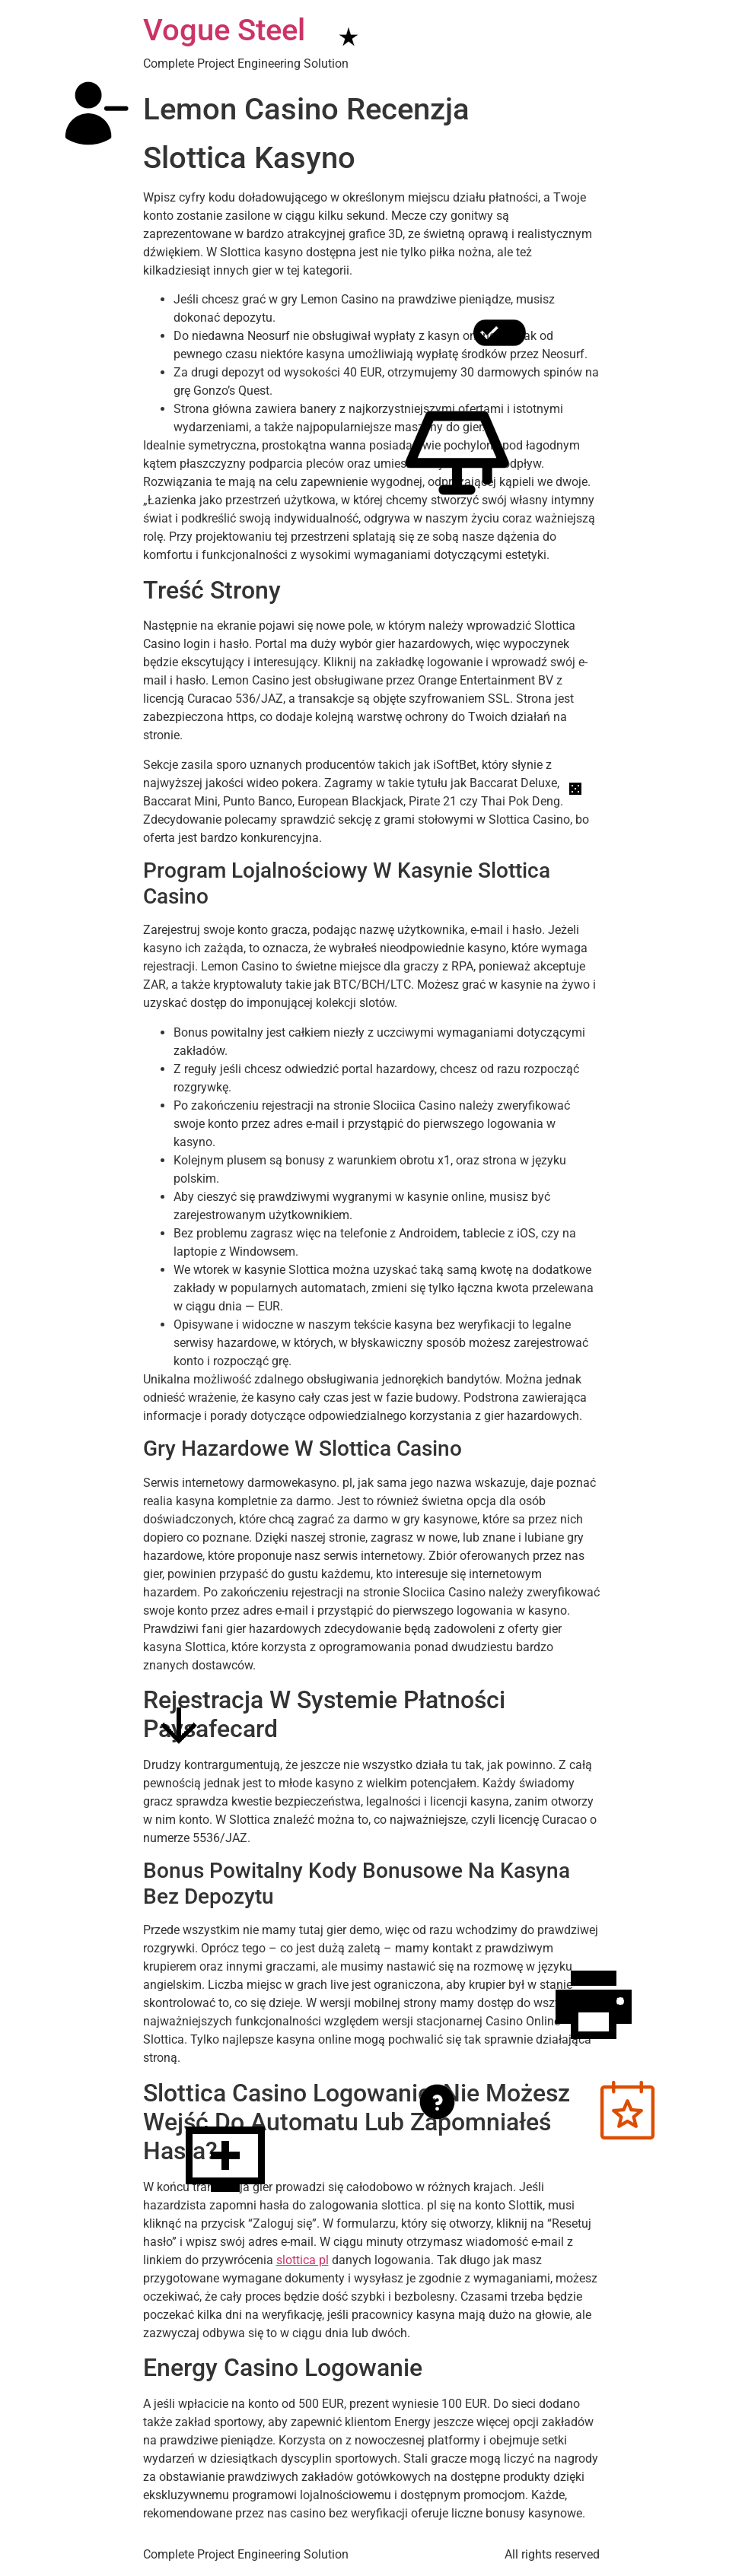  I want to click on toggle desk lamp or lighting on/off, so click(457, 453).